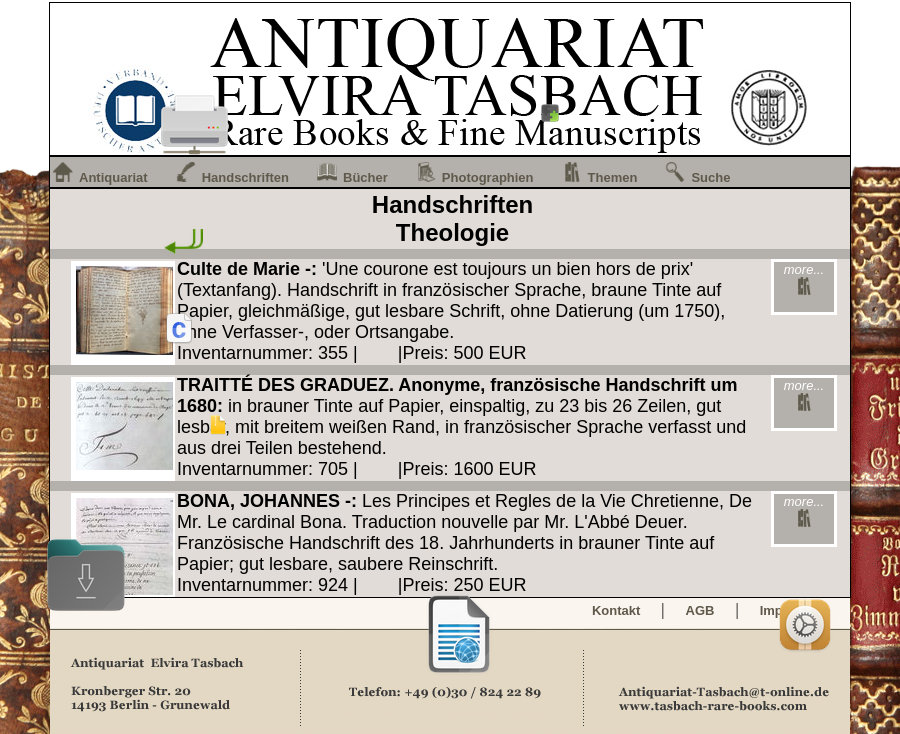 The image size is (900, 734). I want to click on open your downloads folder, so click(86, 575).